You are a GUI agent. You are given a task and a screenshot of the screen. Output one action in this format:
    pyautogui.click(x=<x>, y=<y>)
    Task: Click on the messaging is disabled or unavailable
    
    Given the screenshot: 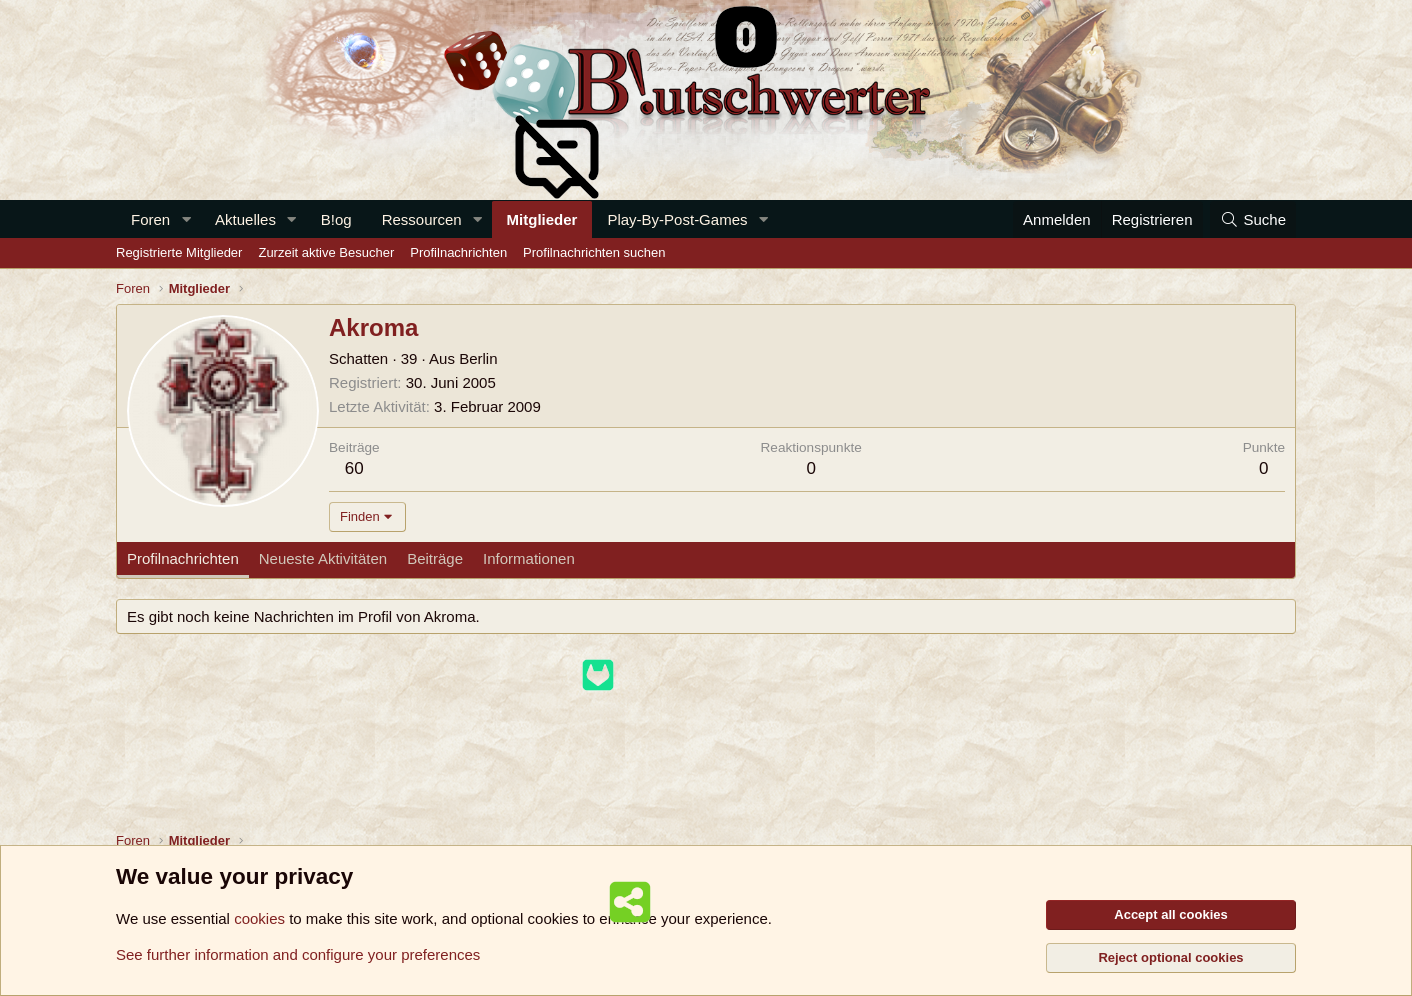 What is the action you would take?
    pyautogui.click(x=557, y=157)
    